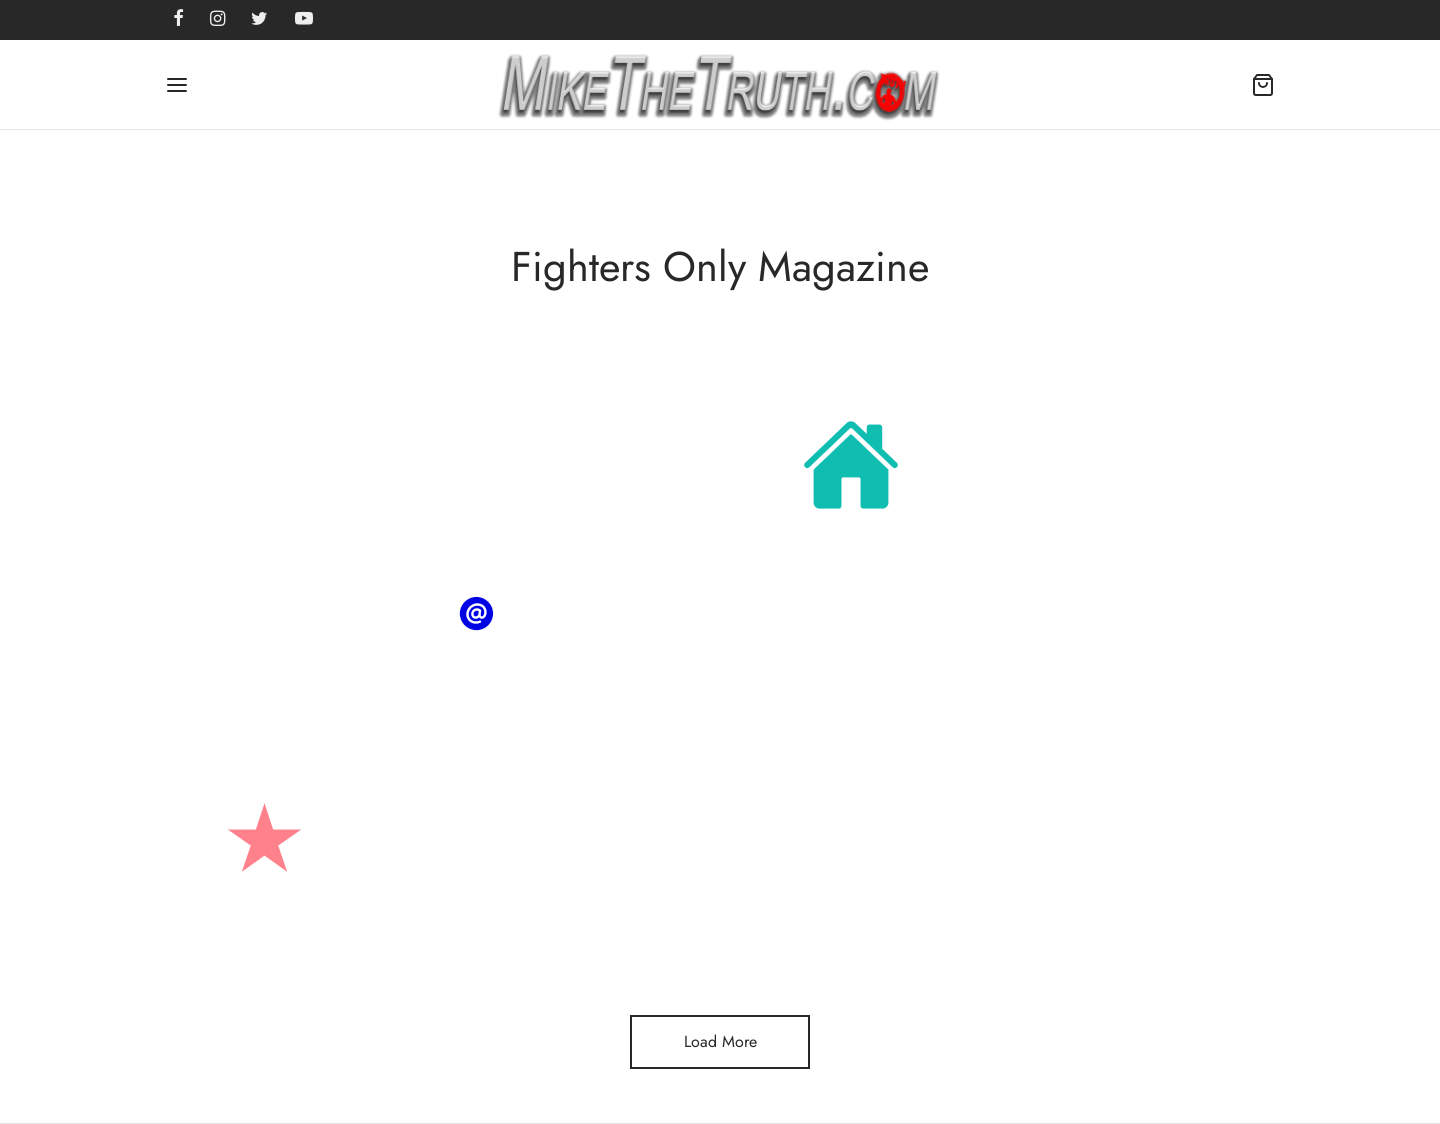 This screenshot has width=1440, height=1124. What do you see at coordinates (851, 465) in the screenshot?
I see `navigate to the home screen` at bounding box center [851, 465].